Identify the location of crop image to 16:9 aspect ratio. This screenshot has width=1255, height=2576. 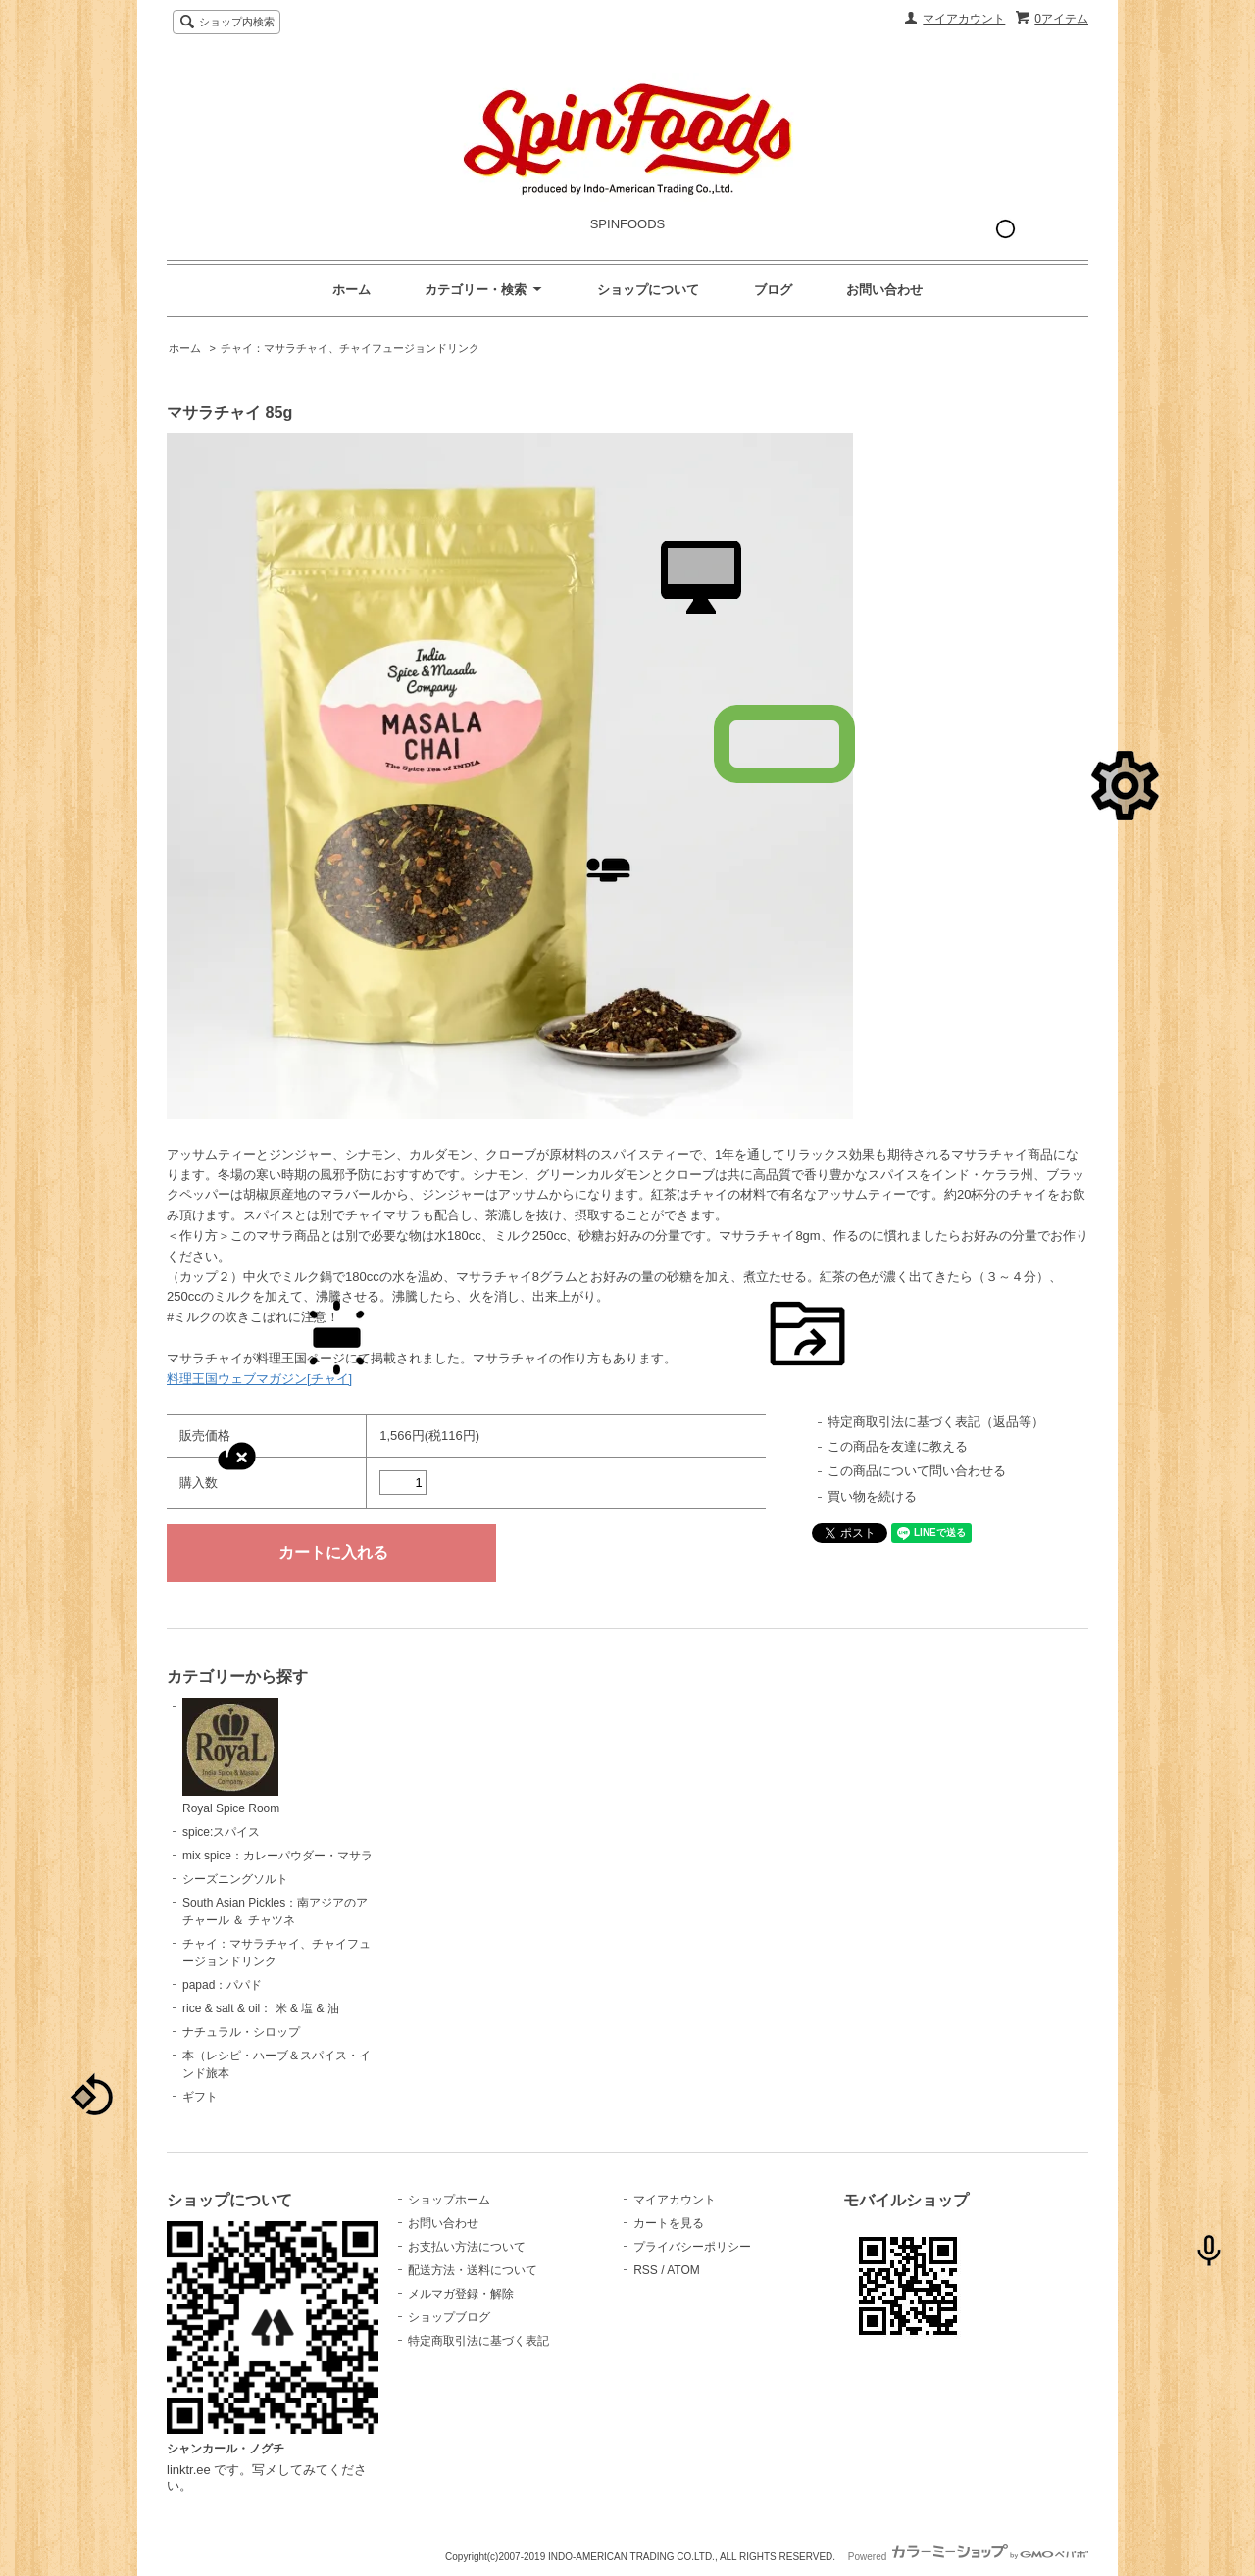
(784, 744).